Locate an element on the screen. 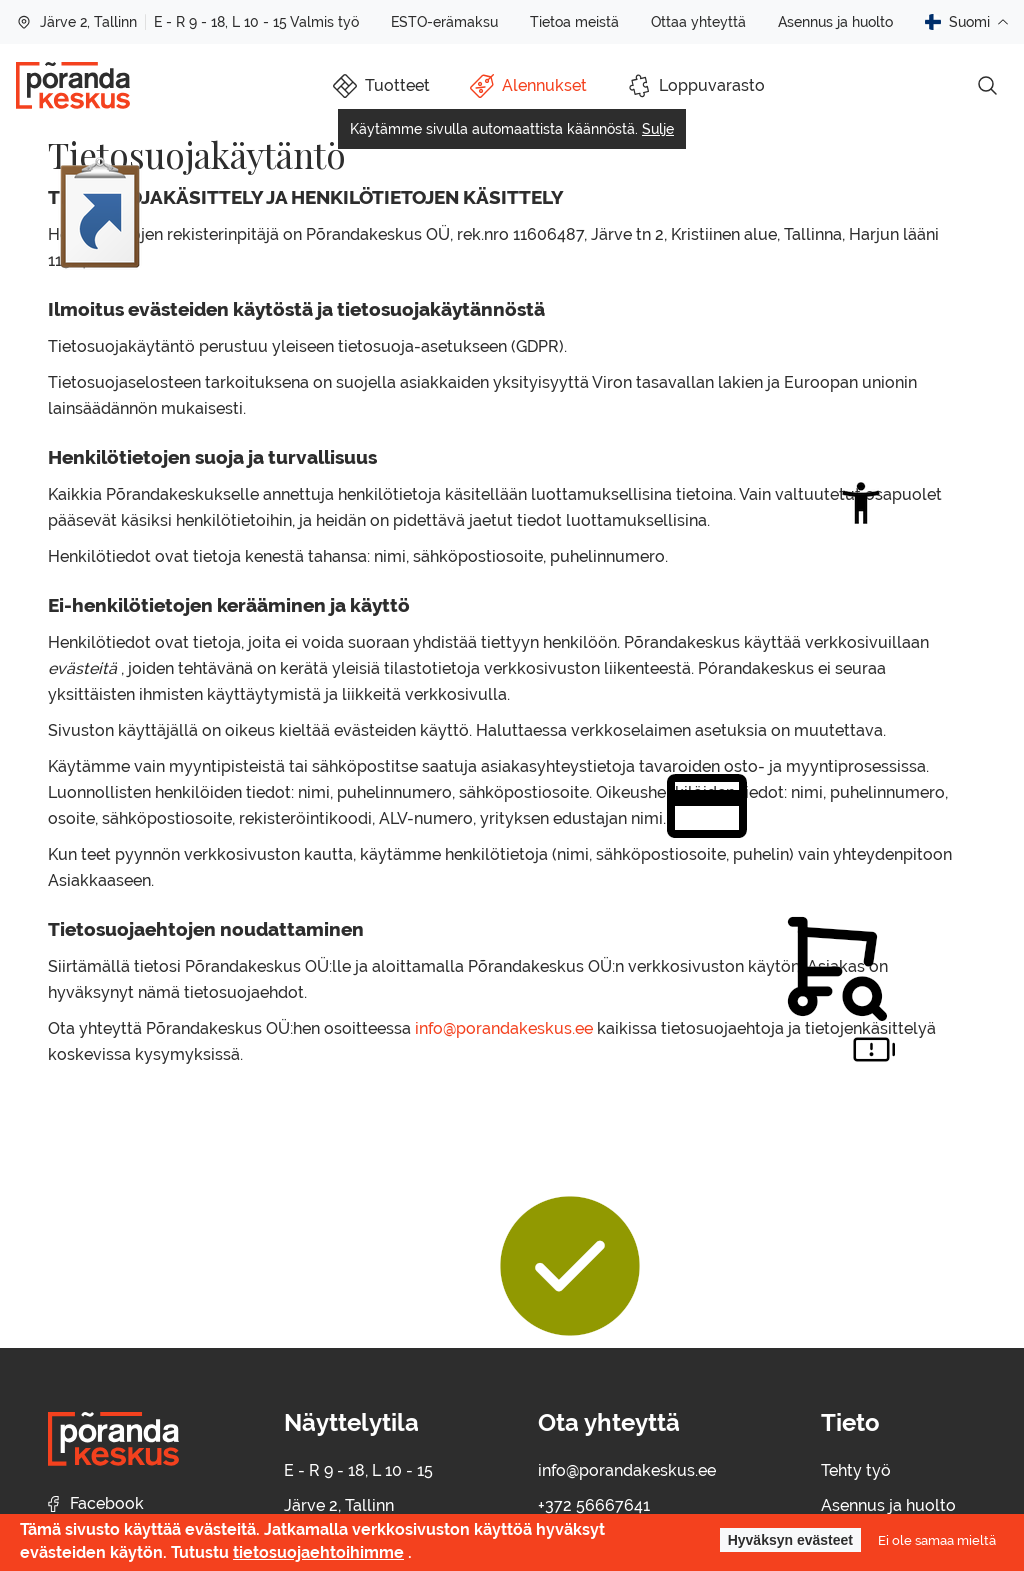 This screenshot has width=1024, height=1571. access payment methods is located at coordinates (707, 806).